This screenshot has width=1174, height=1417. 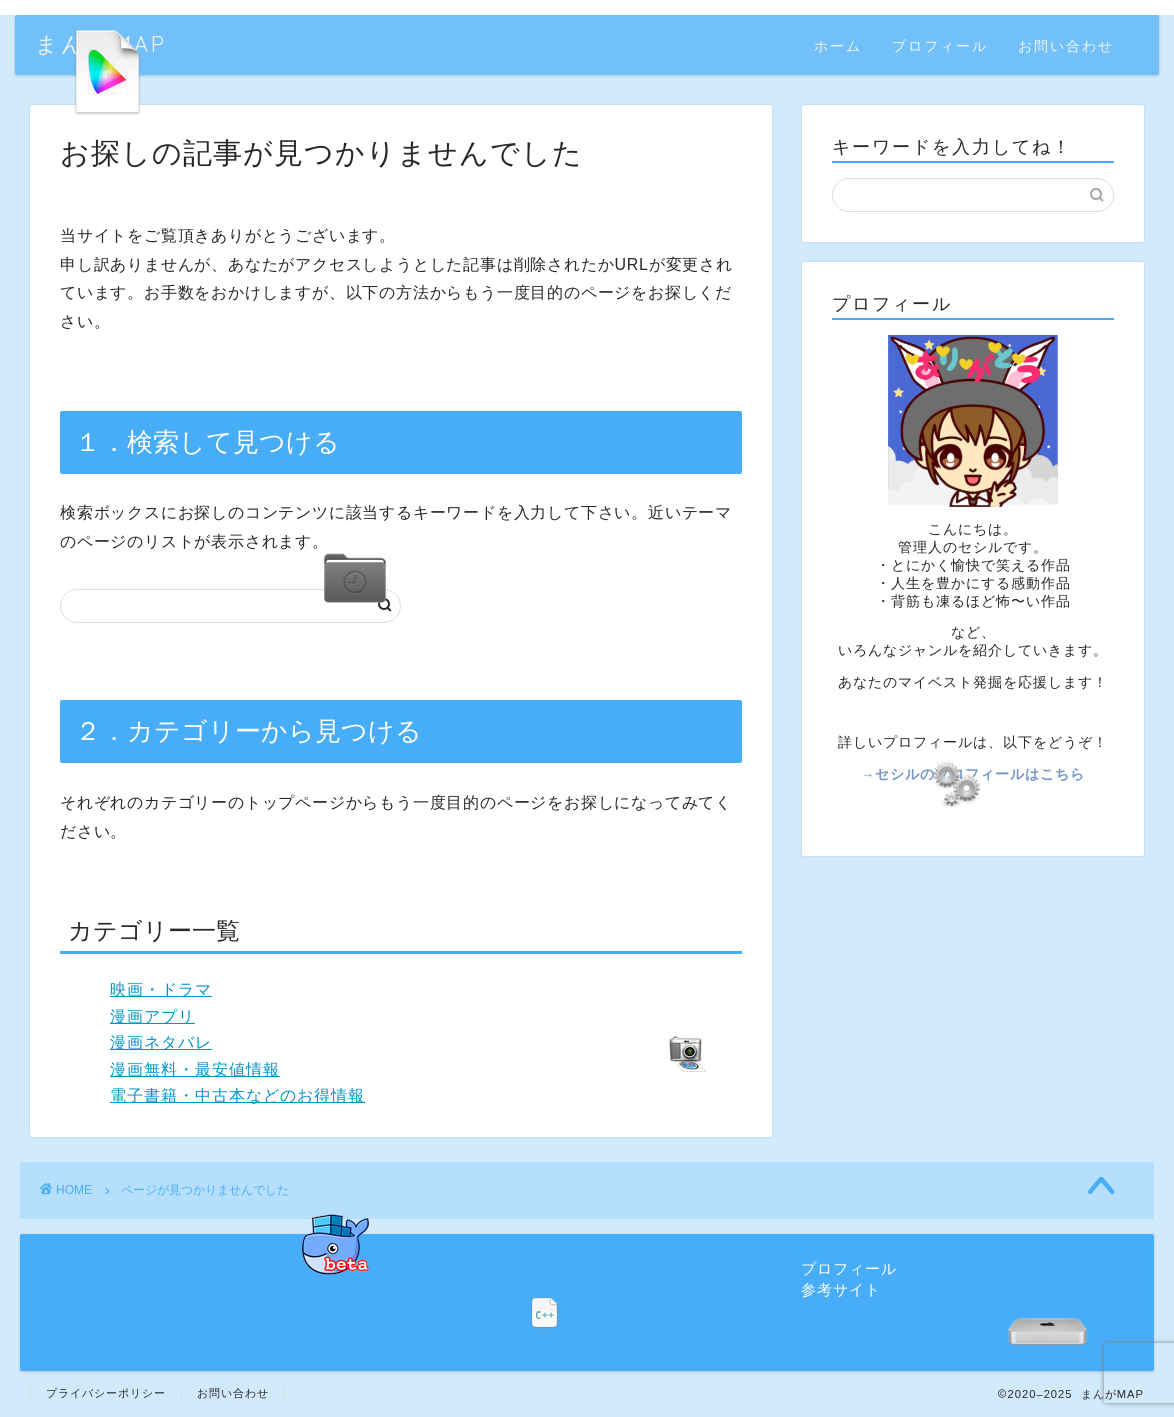 What do you see at coordinates (544, 1312) in the screenshot?
I see `a C++ source code file` at bounding box center [544, 1312].